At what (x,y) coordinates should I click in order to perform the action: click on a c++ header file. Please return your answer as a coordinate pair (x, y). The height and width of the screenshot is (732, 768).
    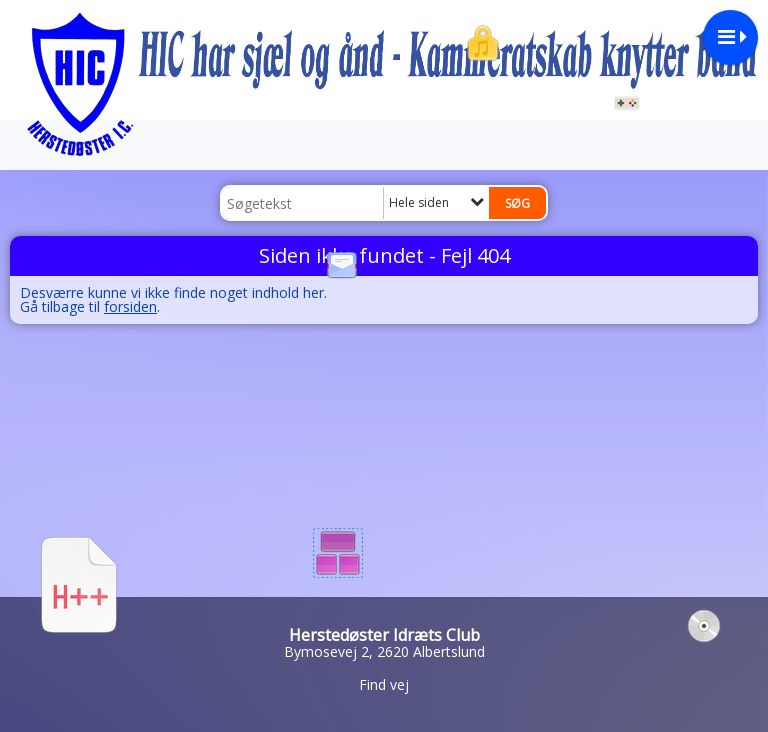
    Looking at the image, I should click on (79, 585).